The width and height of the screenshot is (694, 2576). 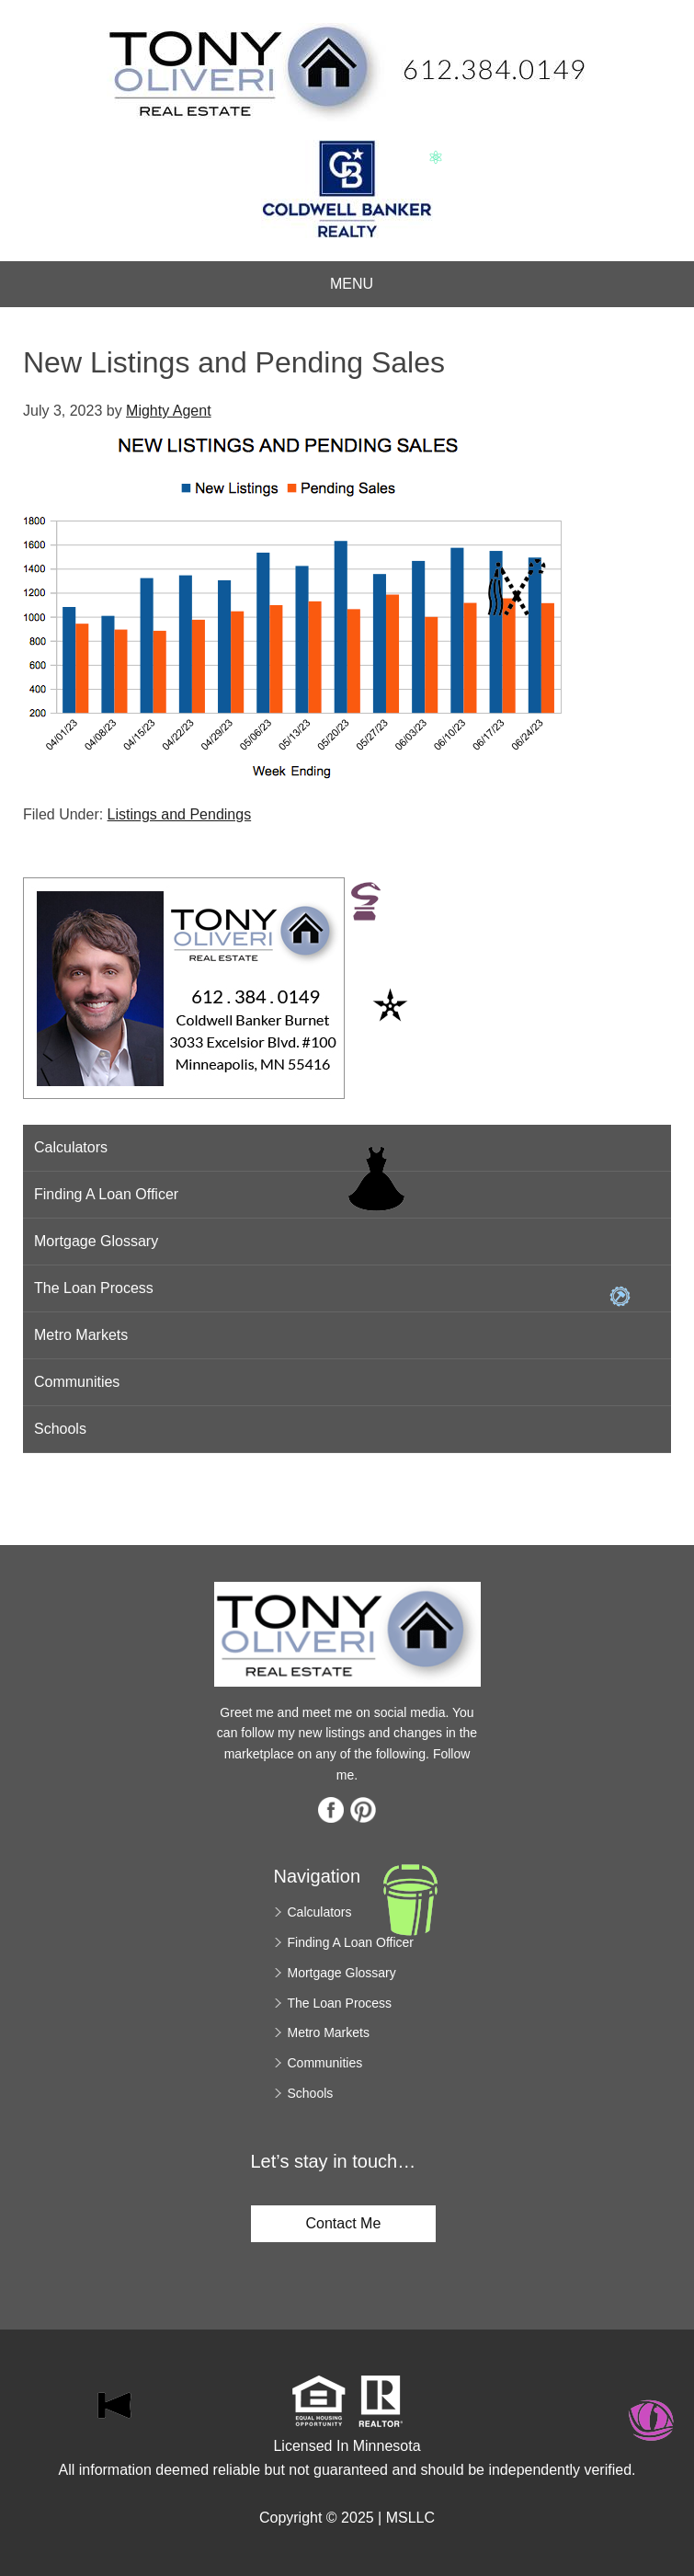 What do you see at coordinates (436, 157) in the screenshot?
I see `access science or physics-related content` at bounding box center [436, 157].